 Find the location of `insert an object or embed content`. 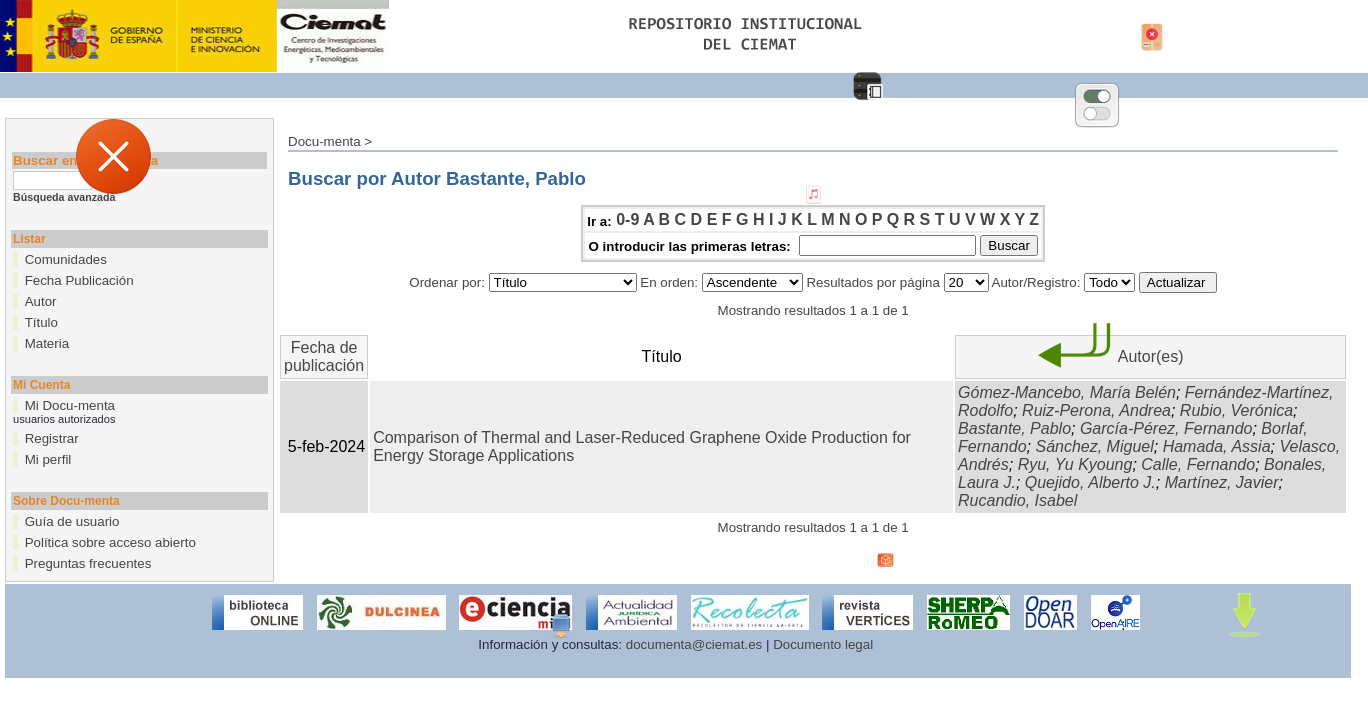

insert an object or embed content is located at coordinates (561, 627).